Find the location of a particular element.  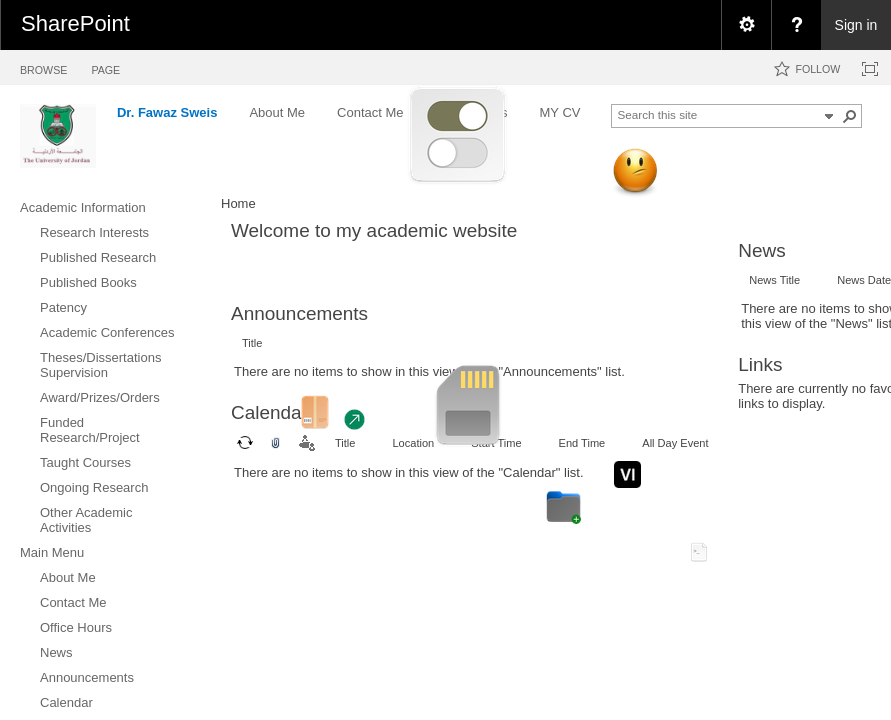

open gnome tweaks to customize desktop settings is located at coordinates (457, 134).